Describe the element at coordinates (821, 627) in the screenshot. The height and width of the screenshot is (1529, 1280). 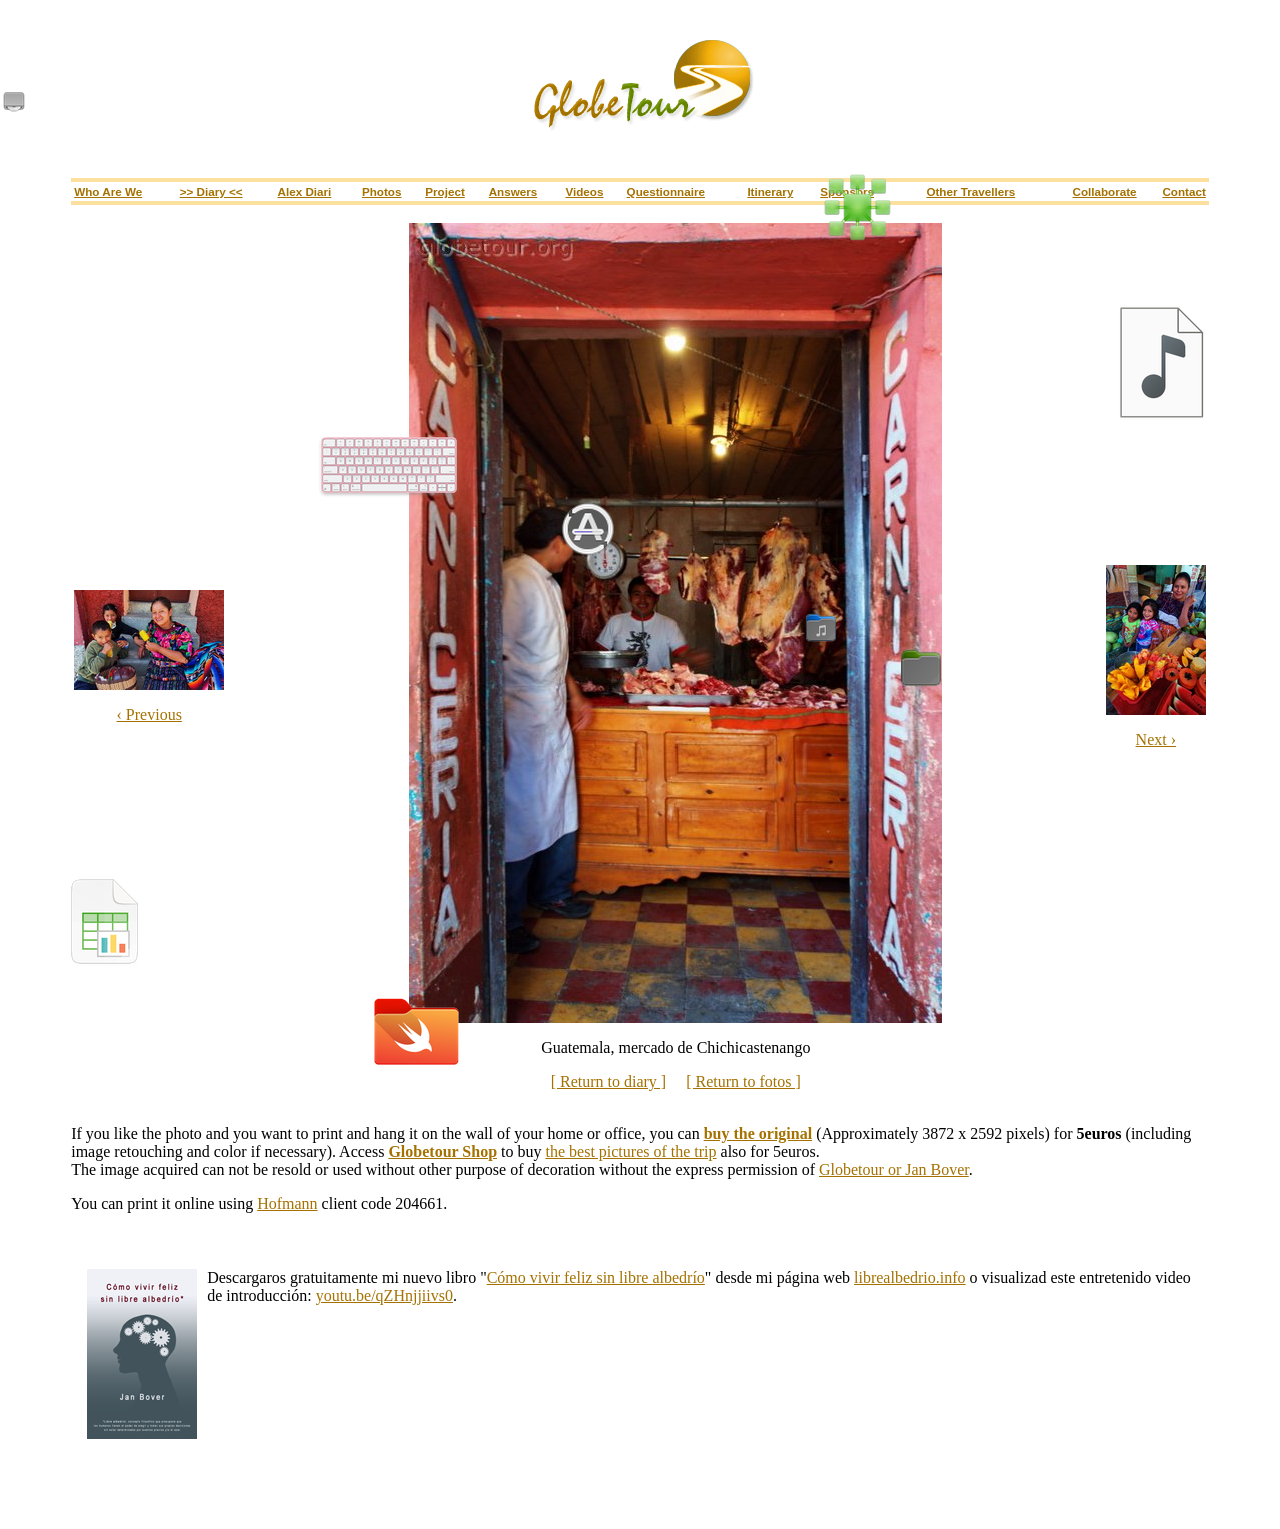
I see `open your music folder` at that location.